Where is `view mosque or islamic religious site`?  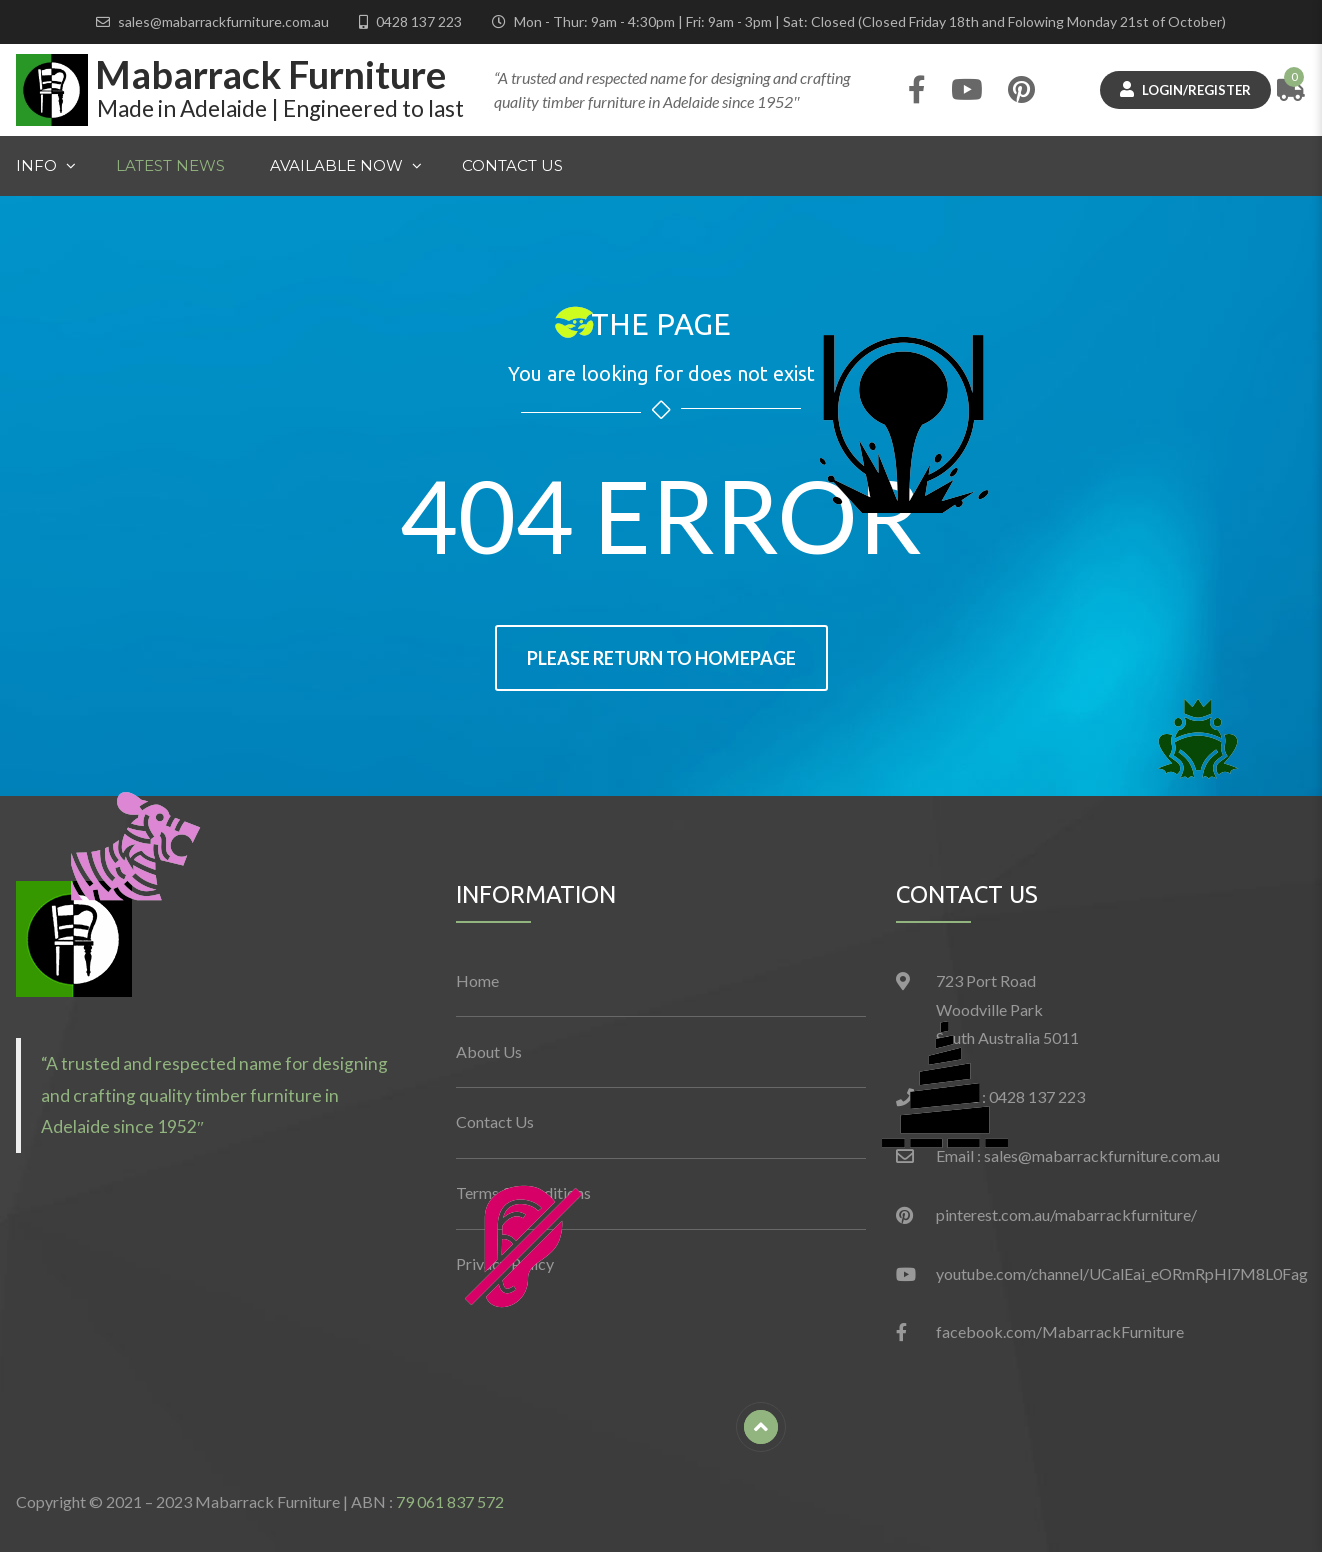
view mosque or islamic religious site is located at coordinates (945, 1080).